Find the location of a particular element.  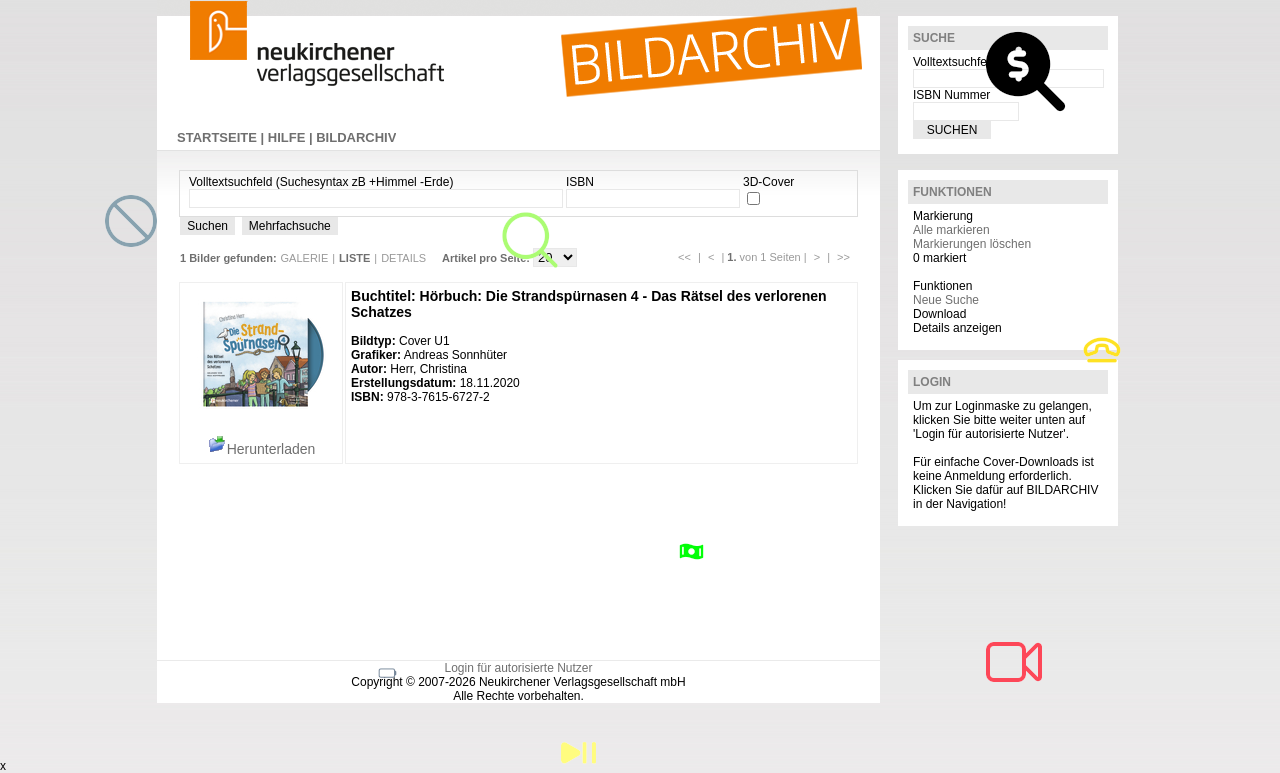

indicates a blocked or prohibited action is located at coordinates (131, 221).